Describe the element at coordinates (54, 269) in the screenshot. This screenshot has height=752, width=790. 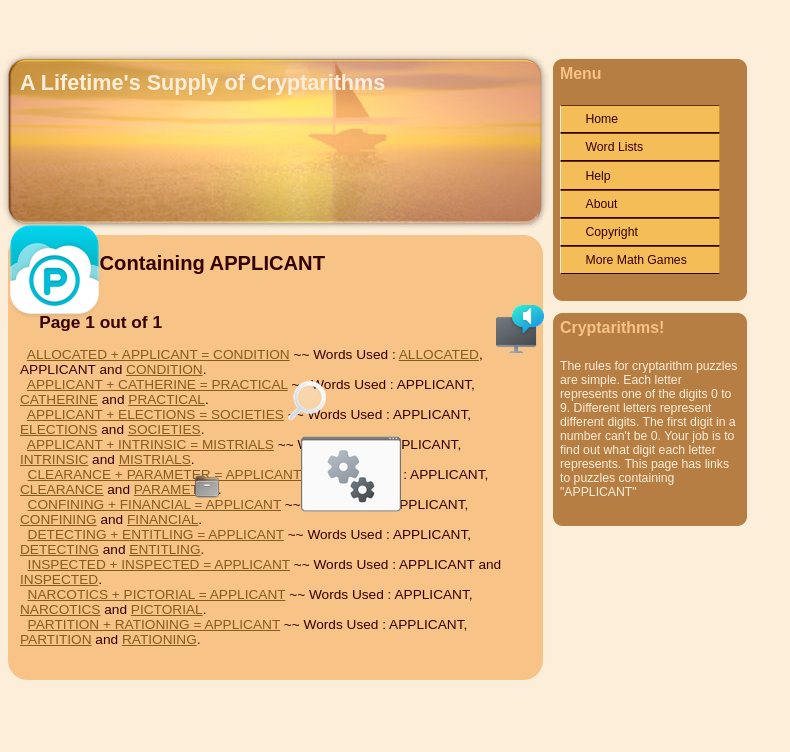
I see `open pCloud cloud storage app` at that location.